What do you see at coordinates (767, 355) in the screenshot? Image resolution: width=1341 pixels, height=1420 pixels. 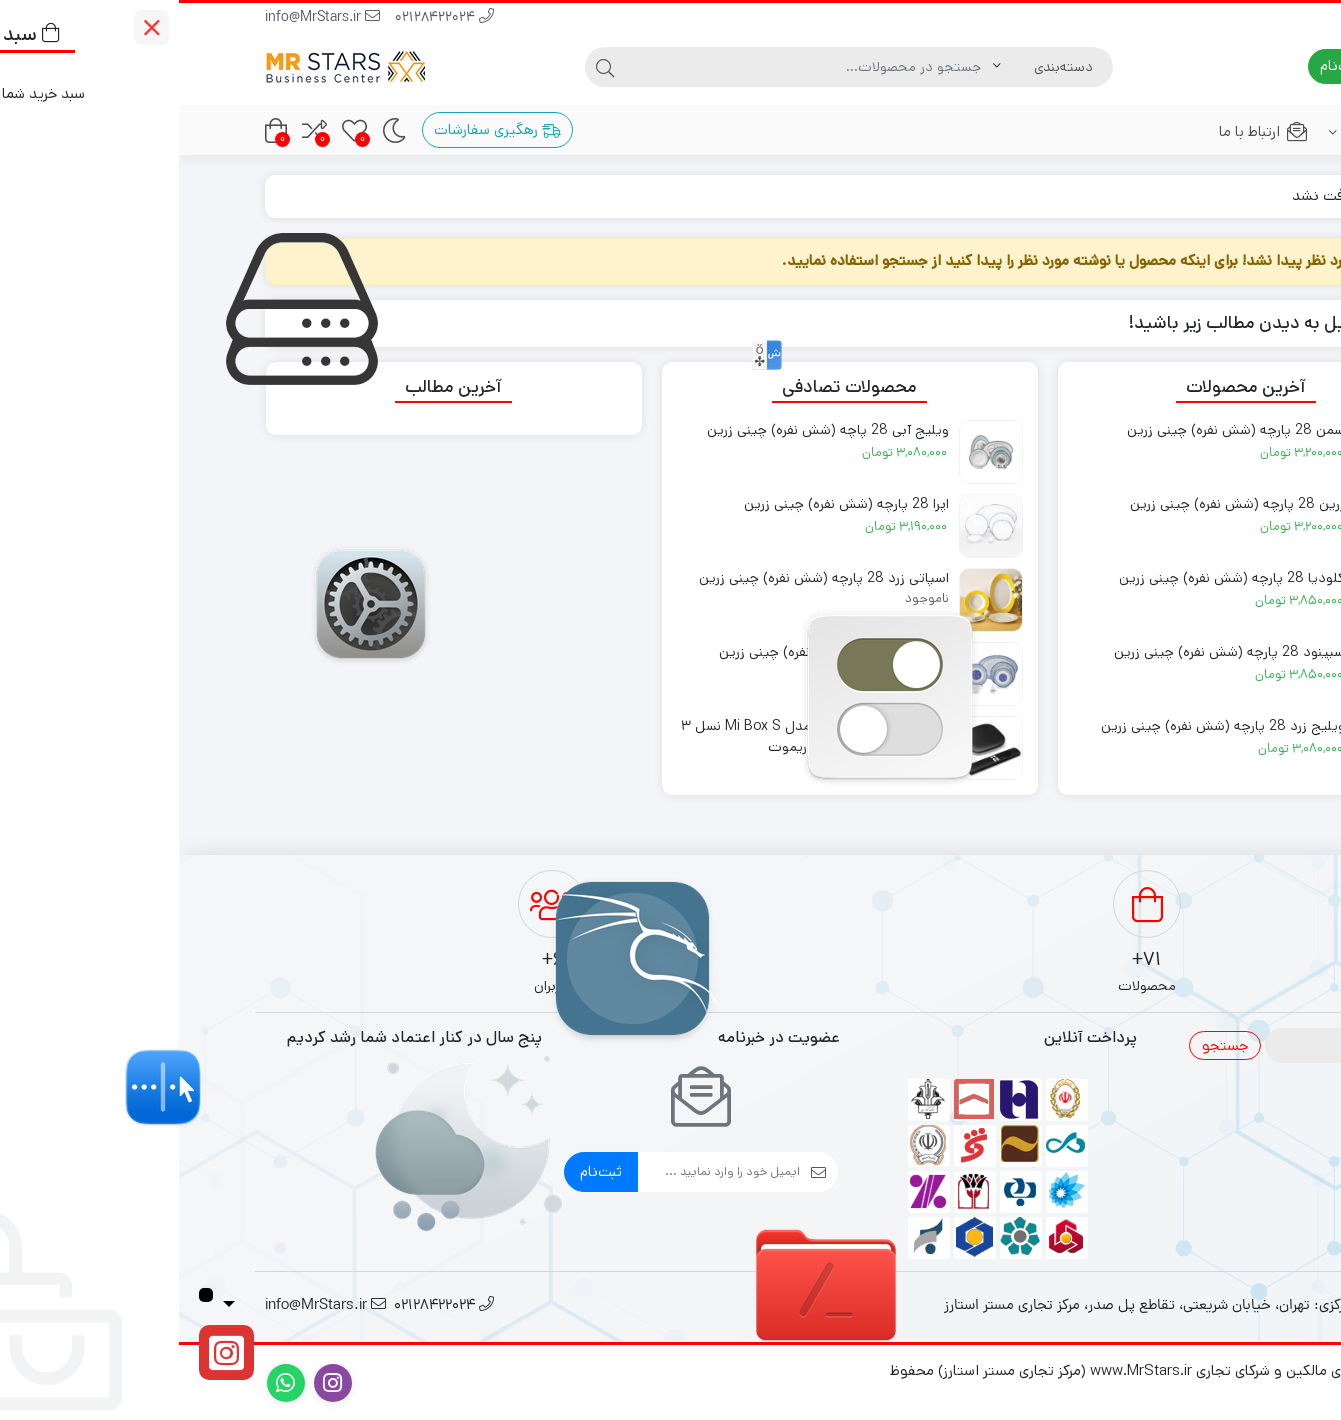 I see `open the character map application` at bounding box center [767, 355].